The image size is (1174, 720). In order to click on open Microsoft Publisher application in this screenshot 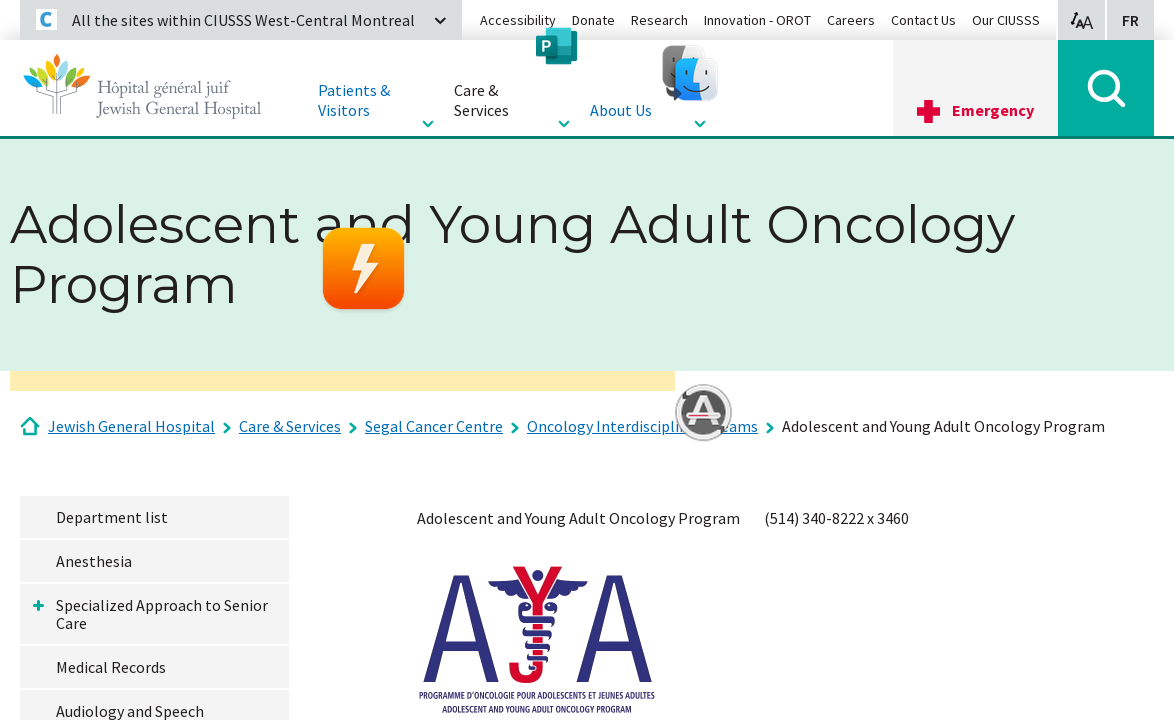, I will do `click(557, 46)`.